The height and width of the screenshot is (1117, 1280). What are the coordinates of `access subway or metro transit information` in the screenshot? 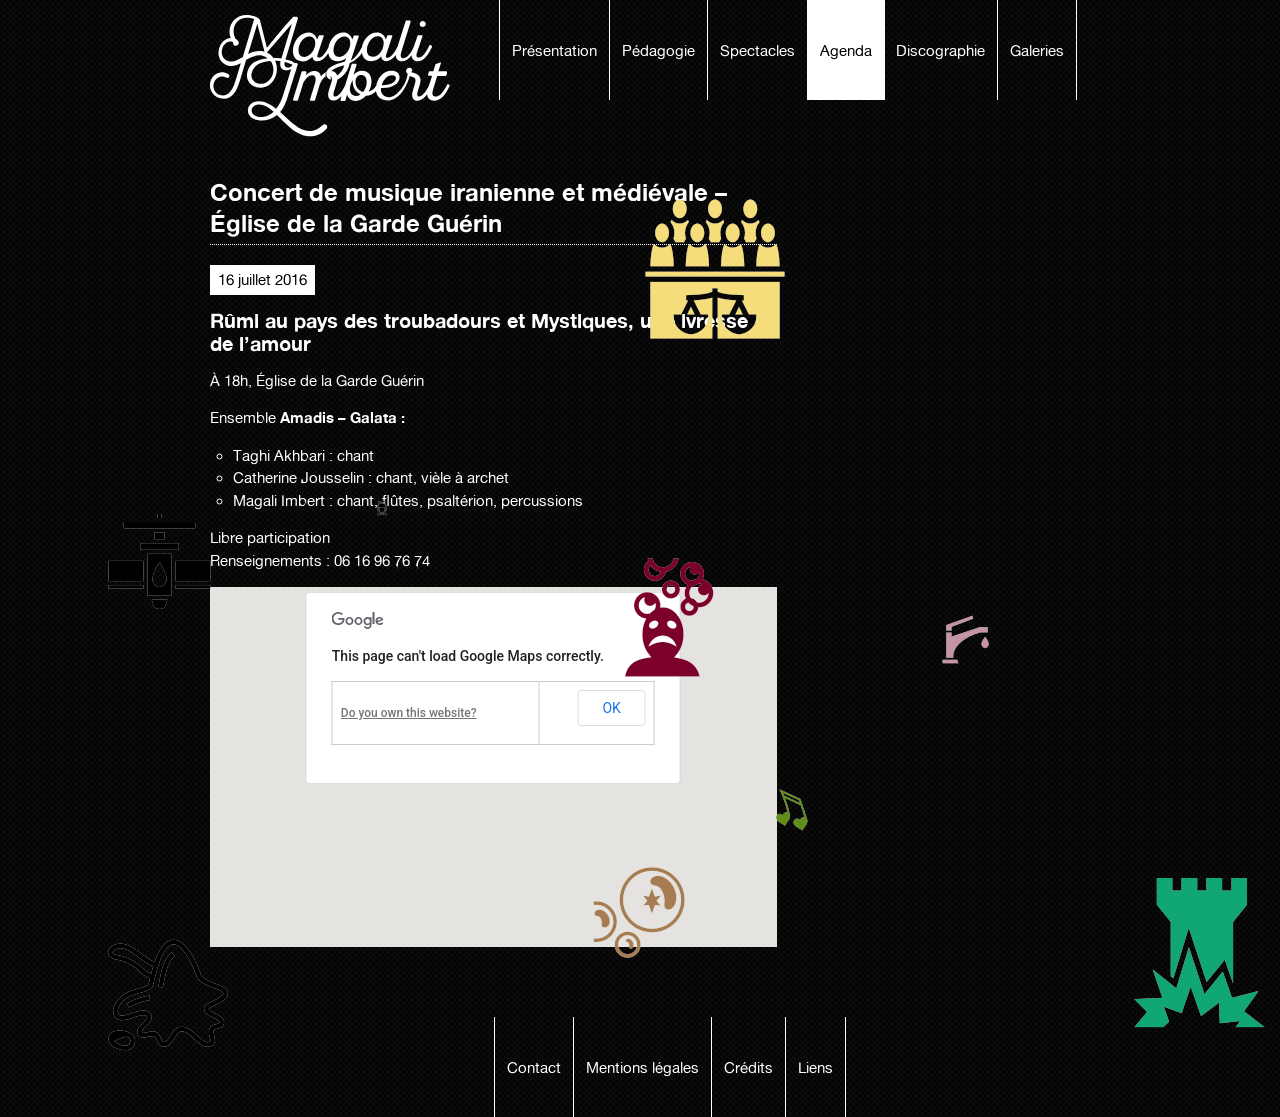 It's located at (382, 508).